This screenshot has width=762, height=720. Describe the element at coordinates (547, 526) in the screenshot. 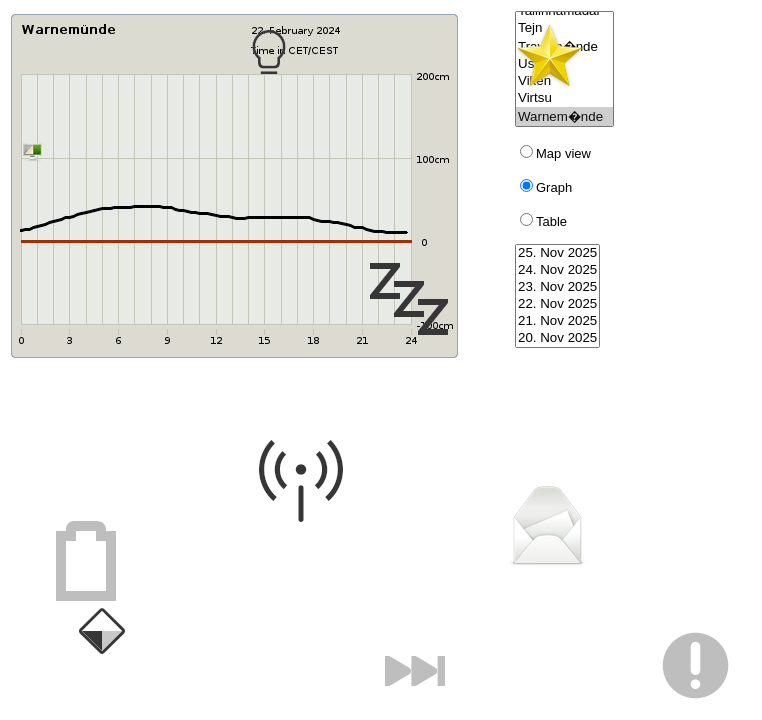

I see `indicates an item has associated email or message` at that location.